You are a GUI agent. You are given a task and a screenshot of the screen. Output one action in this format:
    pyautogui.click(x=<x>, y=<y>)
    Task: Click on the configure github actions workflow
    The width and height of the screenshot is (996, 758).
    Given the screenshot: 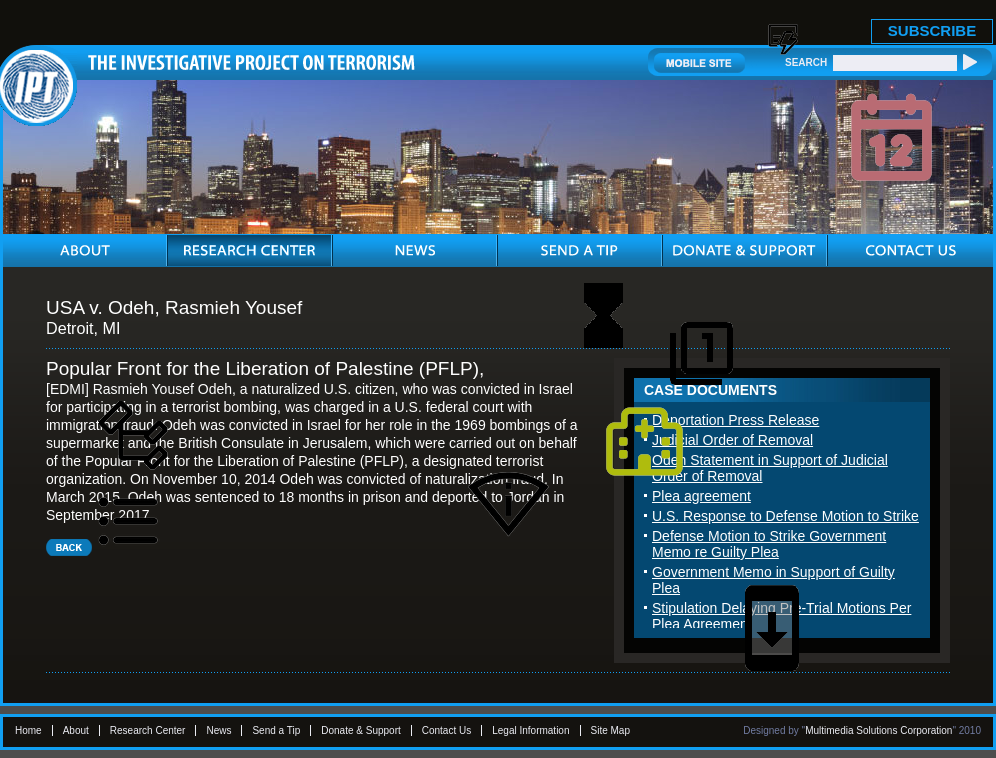 What is the action you would take?
    pyautogui.click(x=782, y=40)
    